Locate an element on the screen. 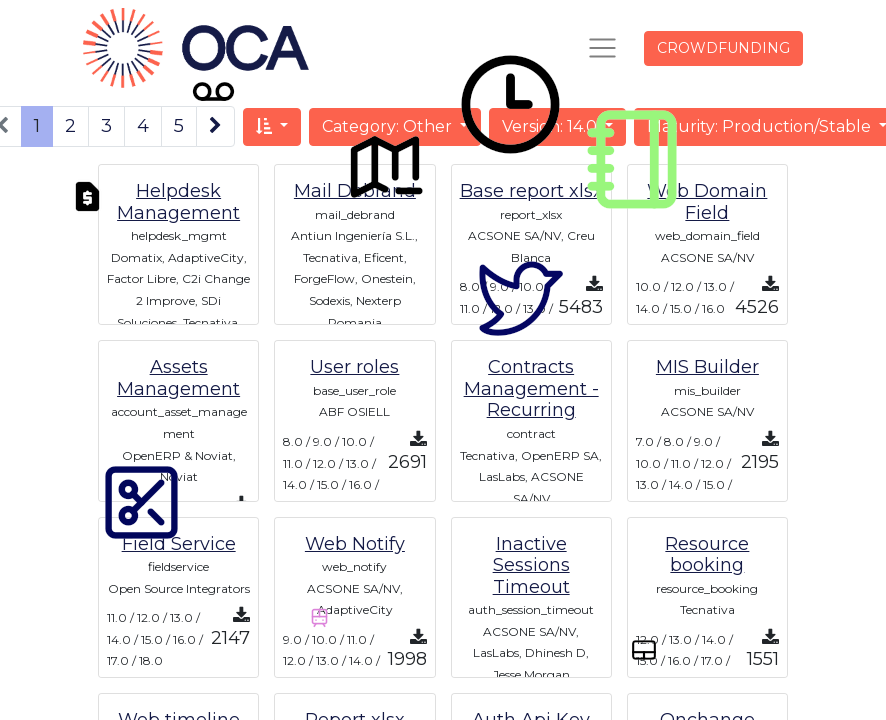 This screenshot has width=886, height=720. remove a location from the map is located at coordinates (385, 167).